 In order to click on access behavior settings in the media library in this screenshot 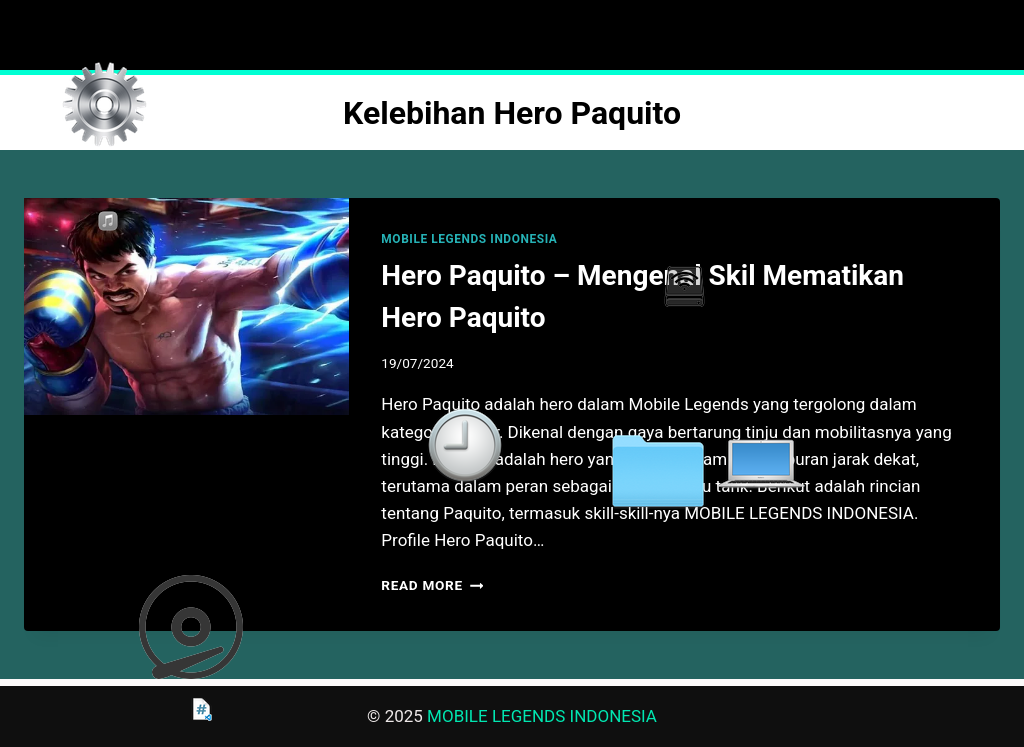, I will do `click(104, 104)`.